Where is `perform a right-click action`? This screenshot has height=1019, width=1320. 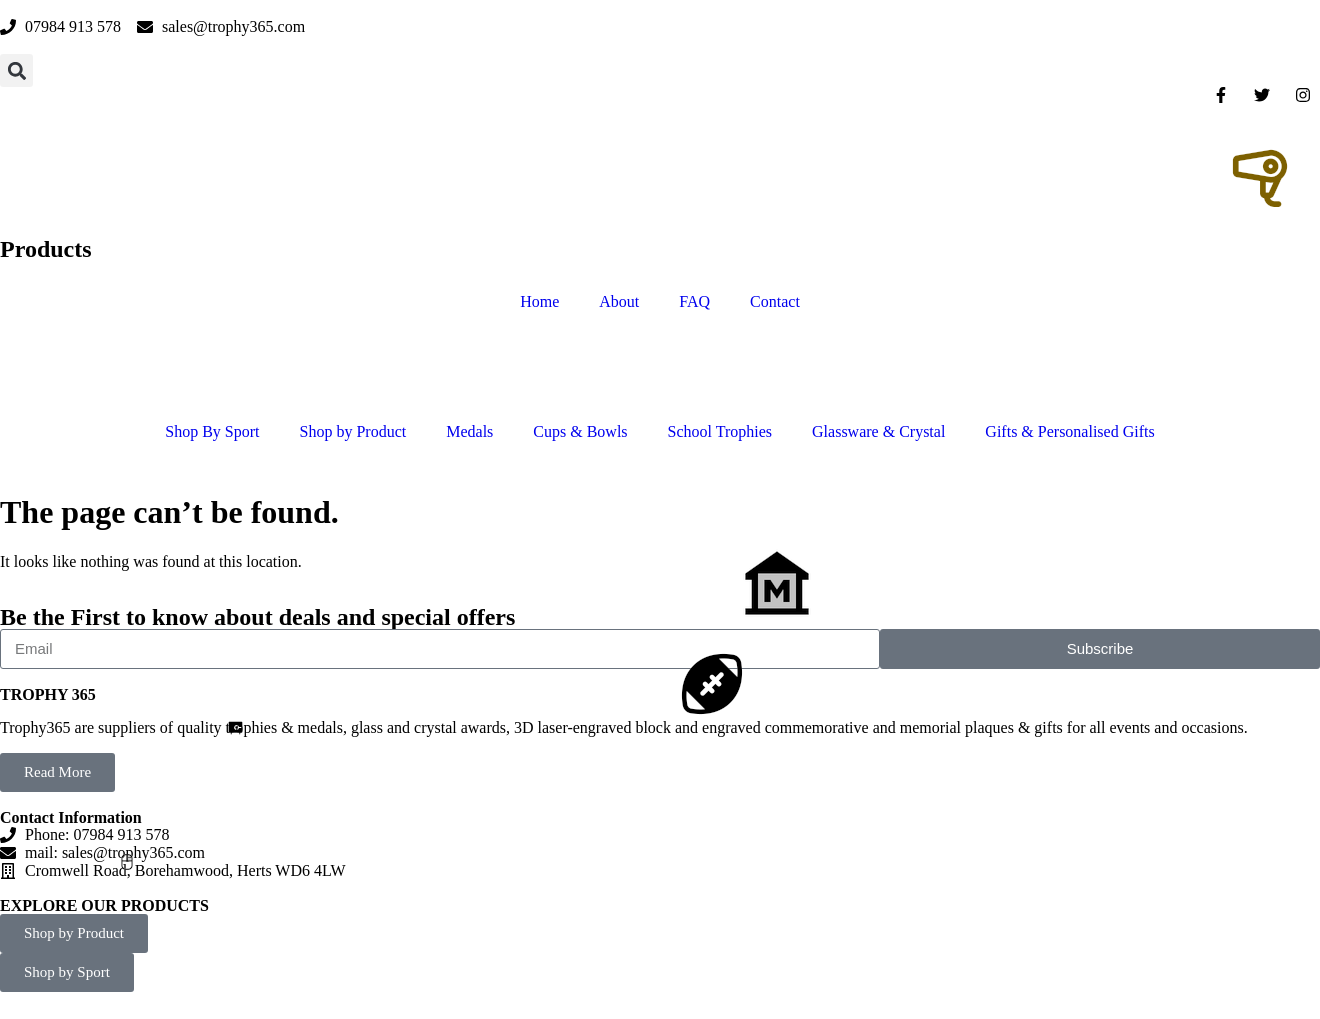
perform a right-click action is located at coordinates (127, 862).